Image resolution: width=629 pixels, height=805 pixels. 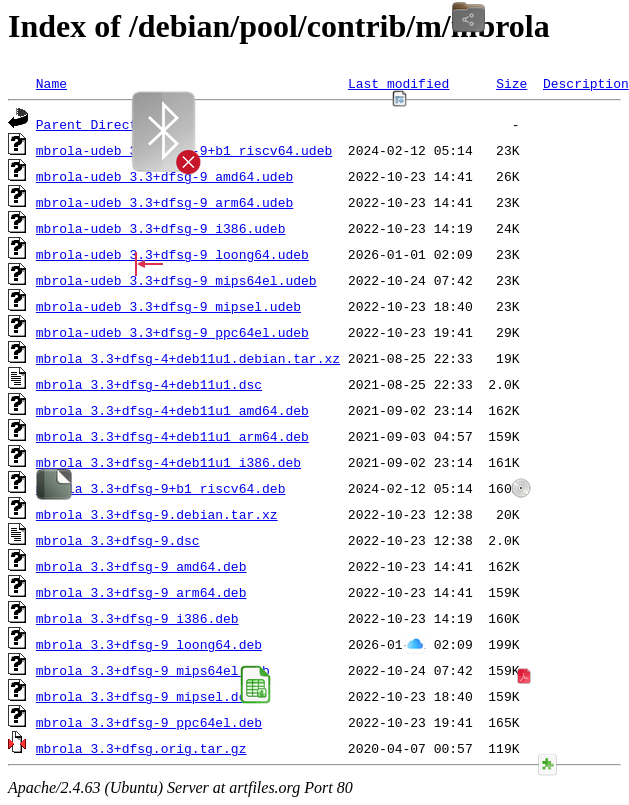 I want to click on indicates a DVD-RW drive or rewritable disc device, so click(x=521, y=488).